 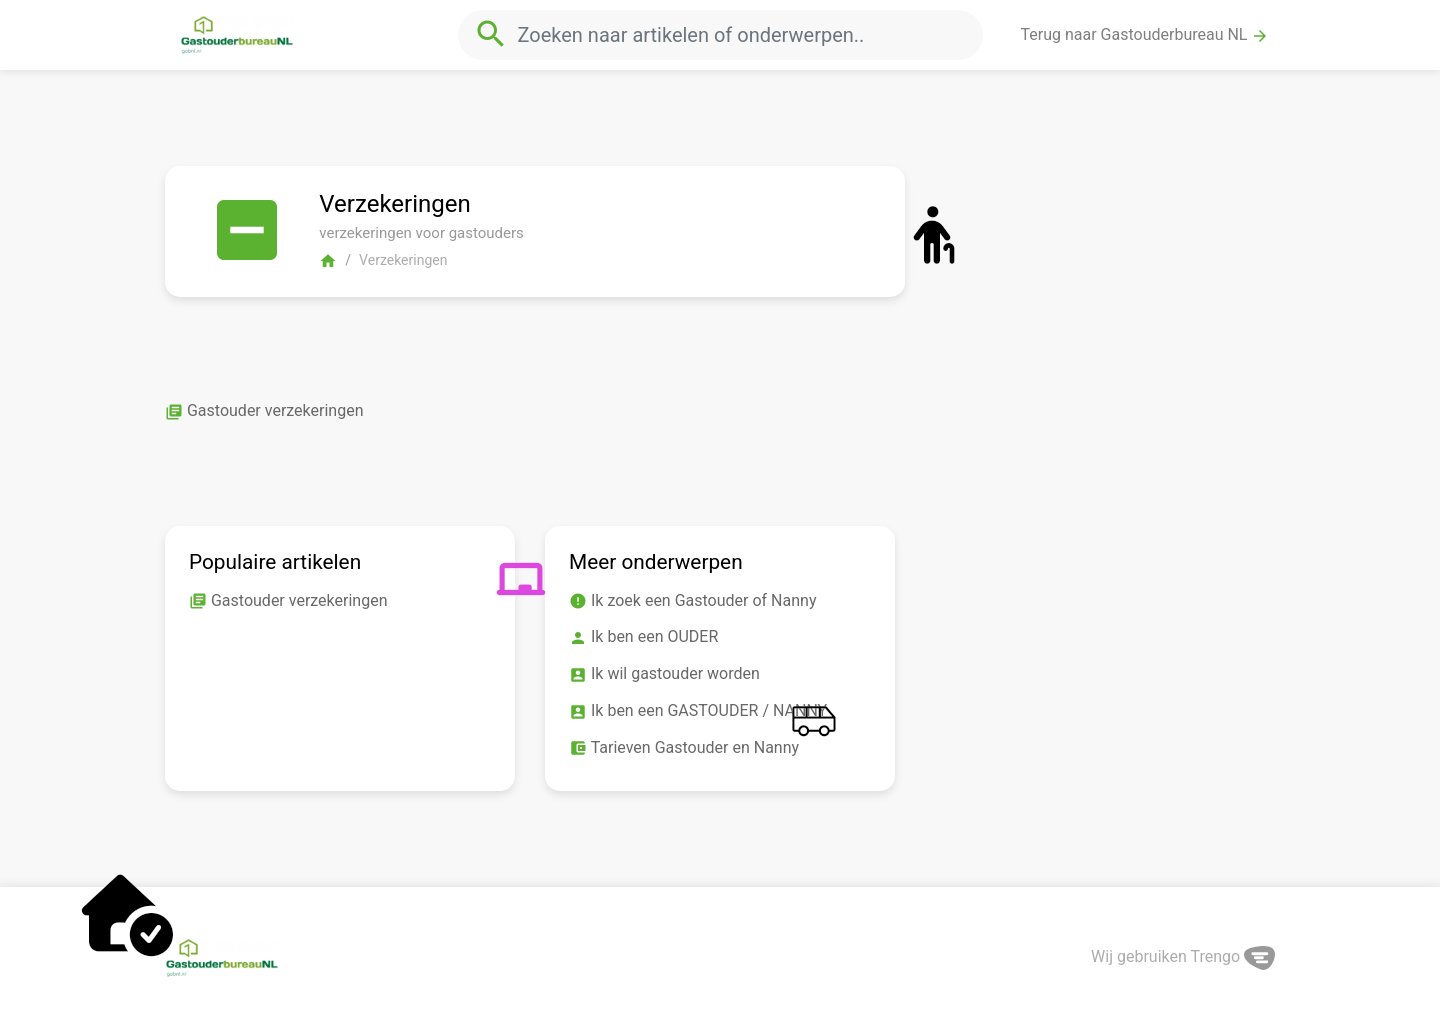 I want to click on home verification complete, so click(x=125, y=913).